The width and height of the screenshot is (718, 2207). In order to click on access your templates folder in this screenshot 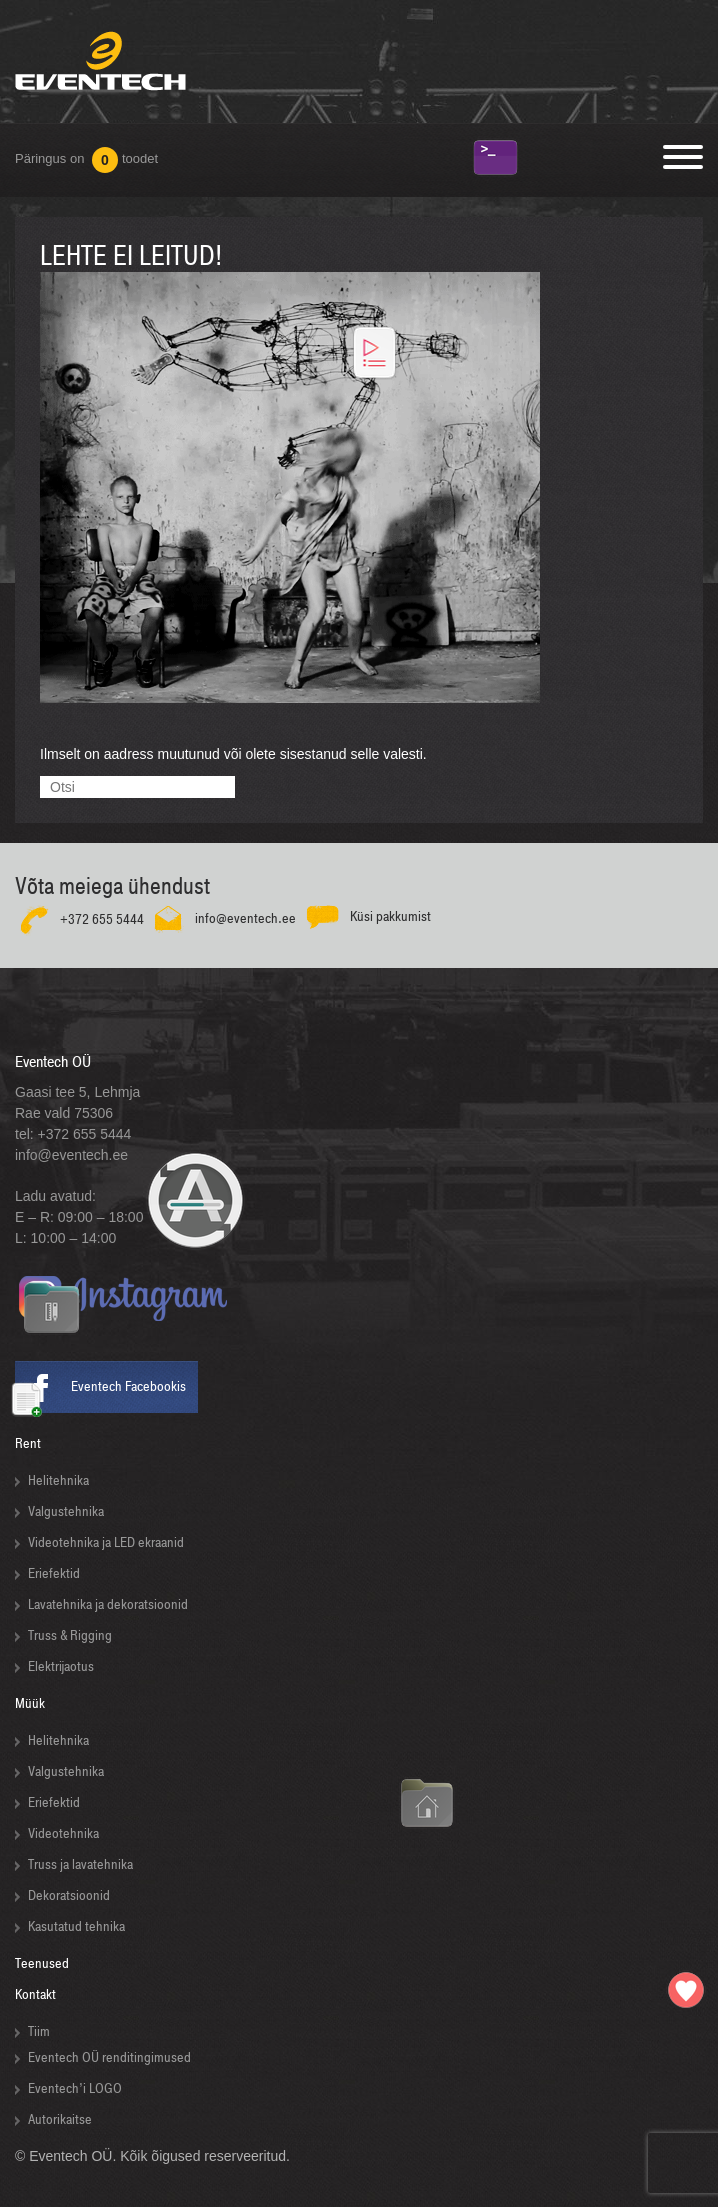, I will do `click(51, 1307)`.